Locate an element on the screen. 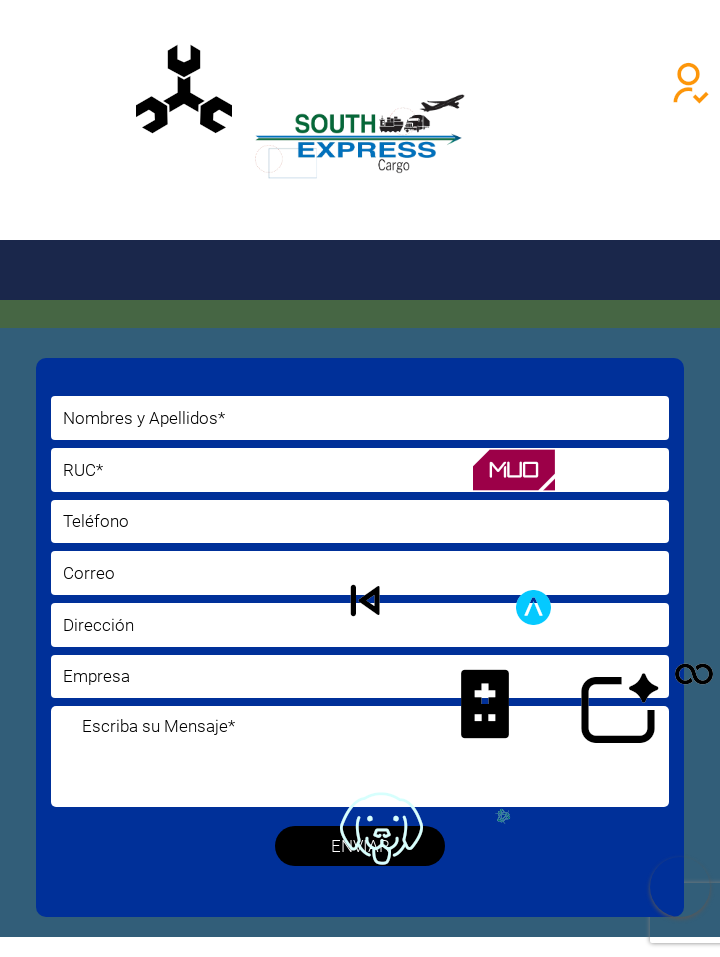 Image resolution: width=720 pixels, height=957 pixels. open the lydia mobile payment app is located at coordinates (533, 607).